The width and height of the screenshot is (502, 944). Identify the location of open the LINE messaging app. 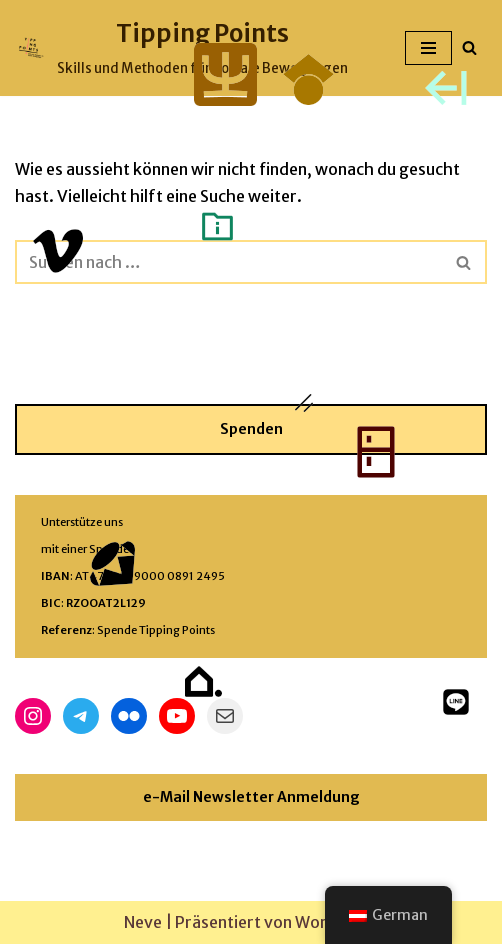
(456, 702).